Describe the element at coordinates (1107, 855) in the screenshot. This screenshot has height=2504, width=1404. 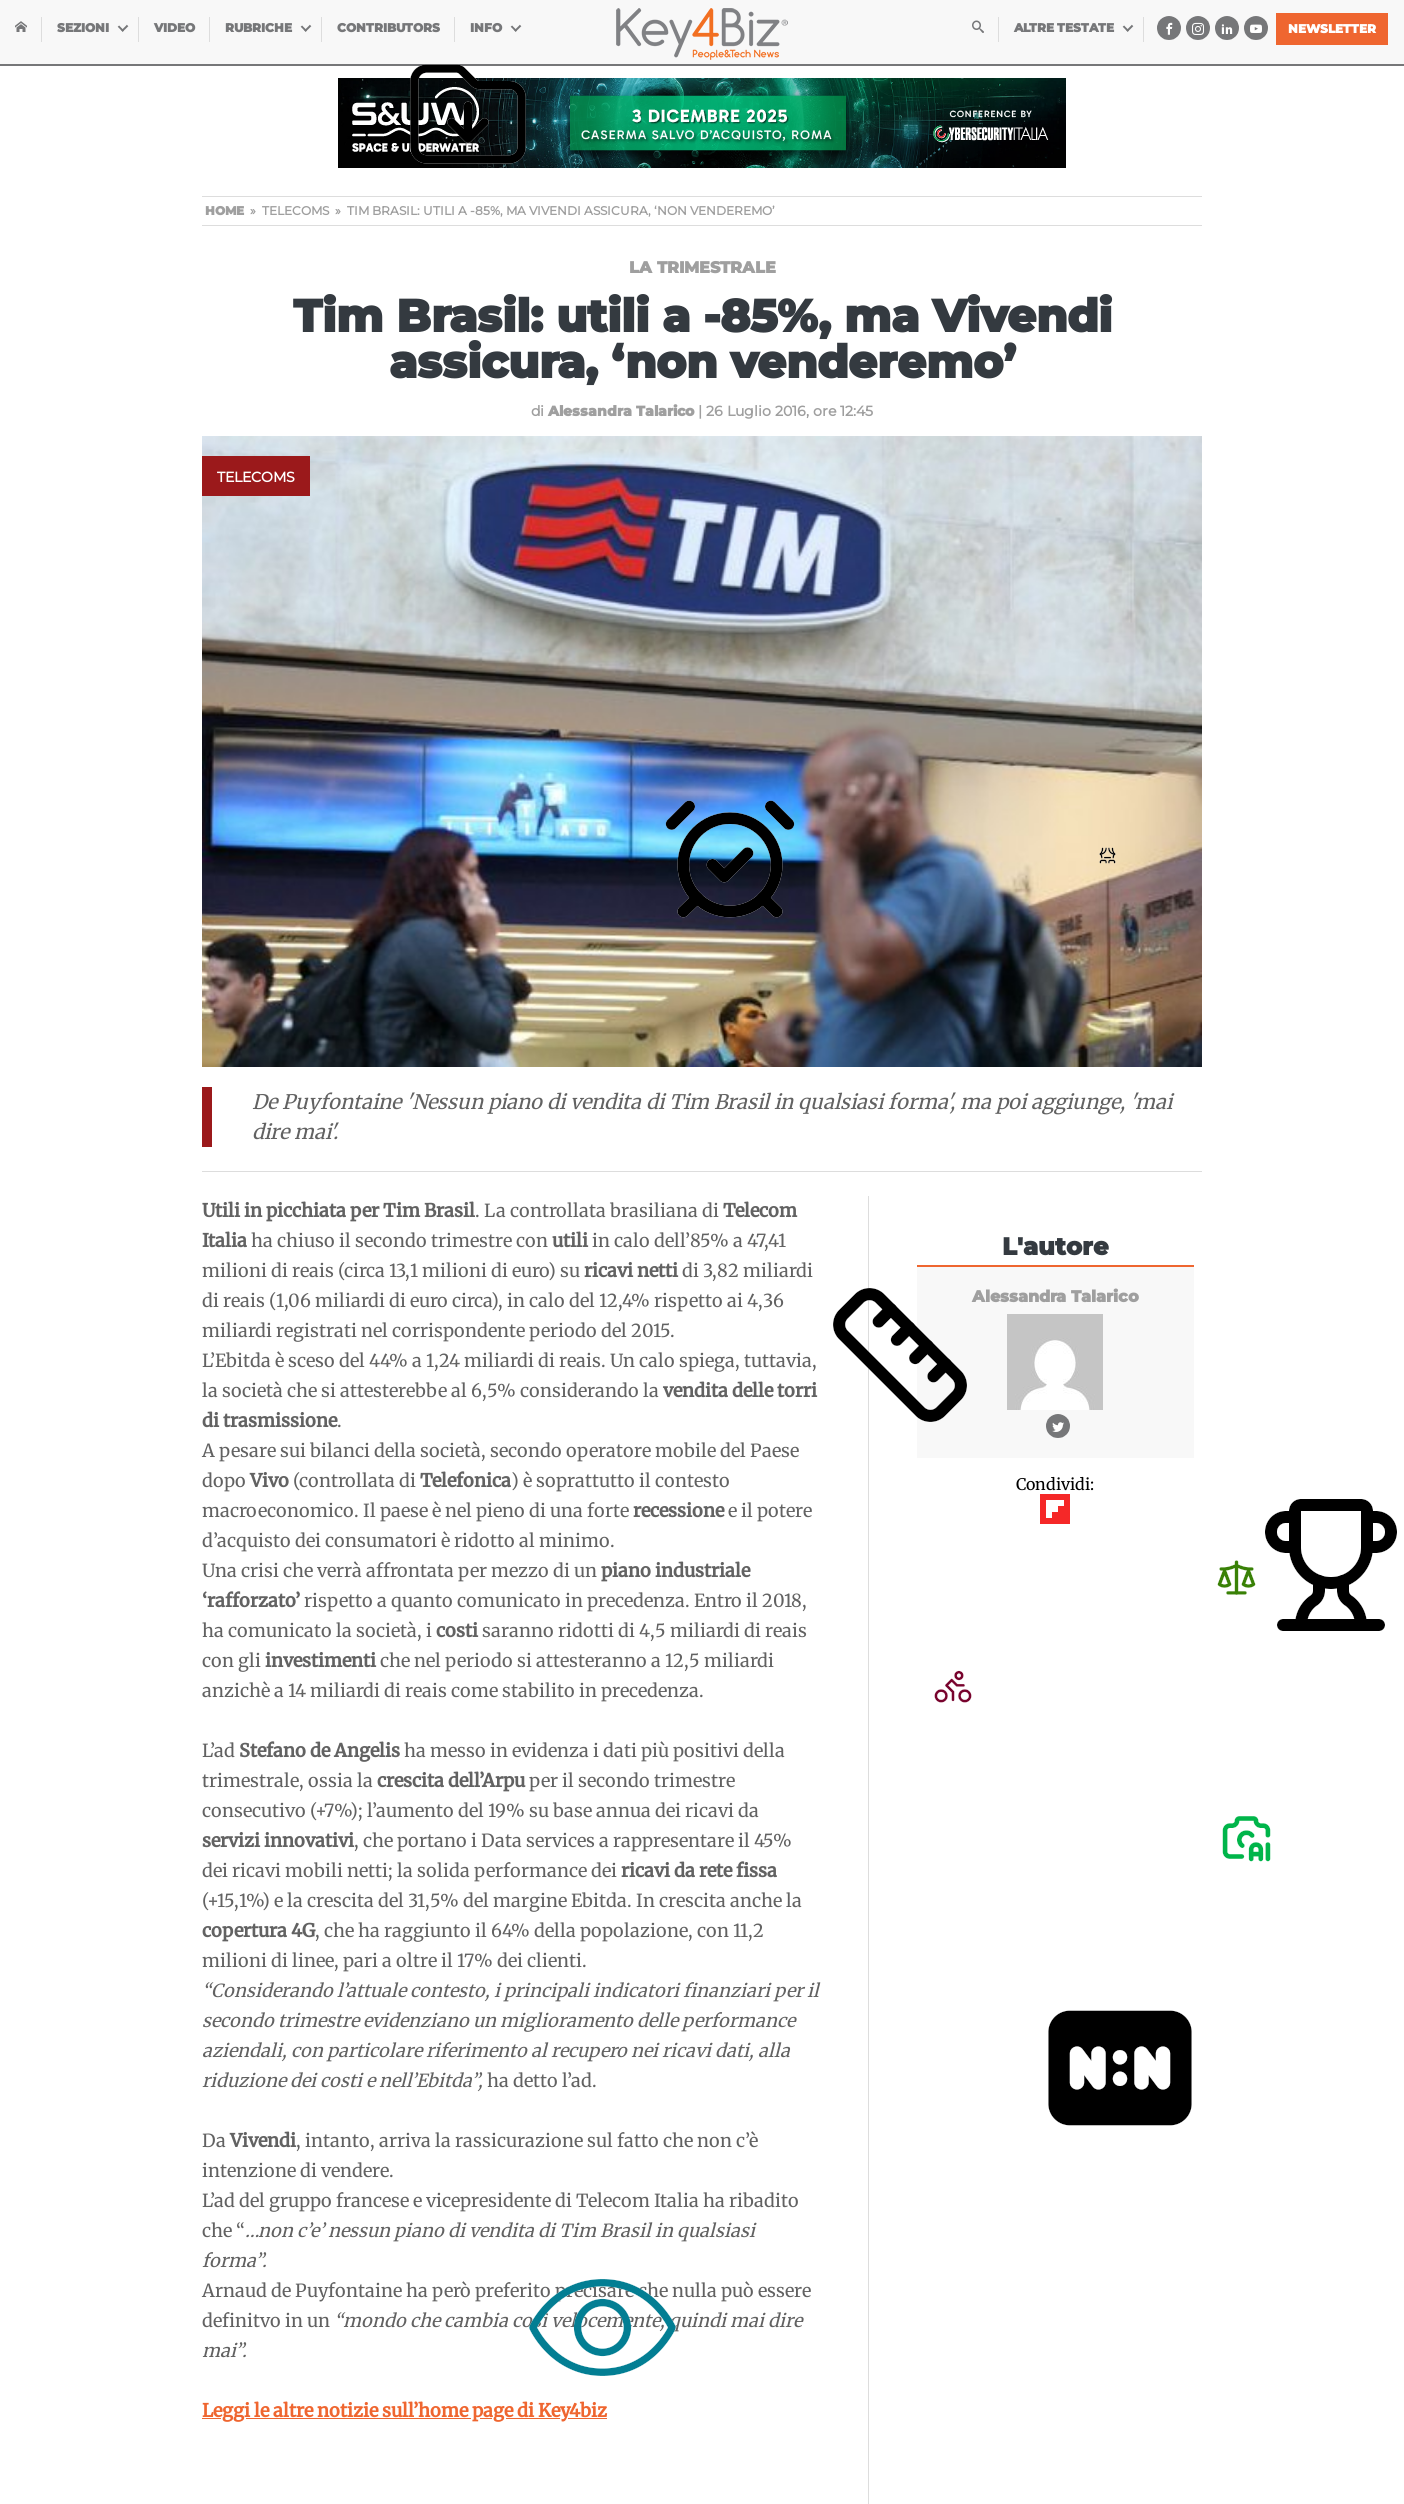
I see `access theater or cinema listings` at that location.